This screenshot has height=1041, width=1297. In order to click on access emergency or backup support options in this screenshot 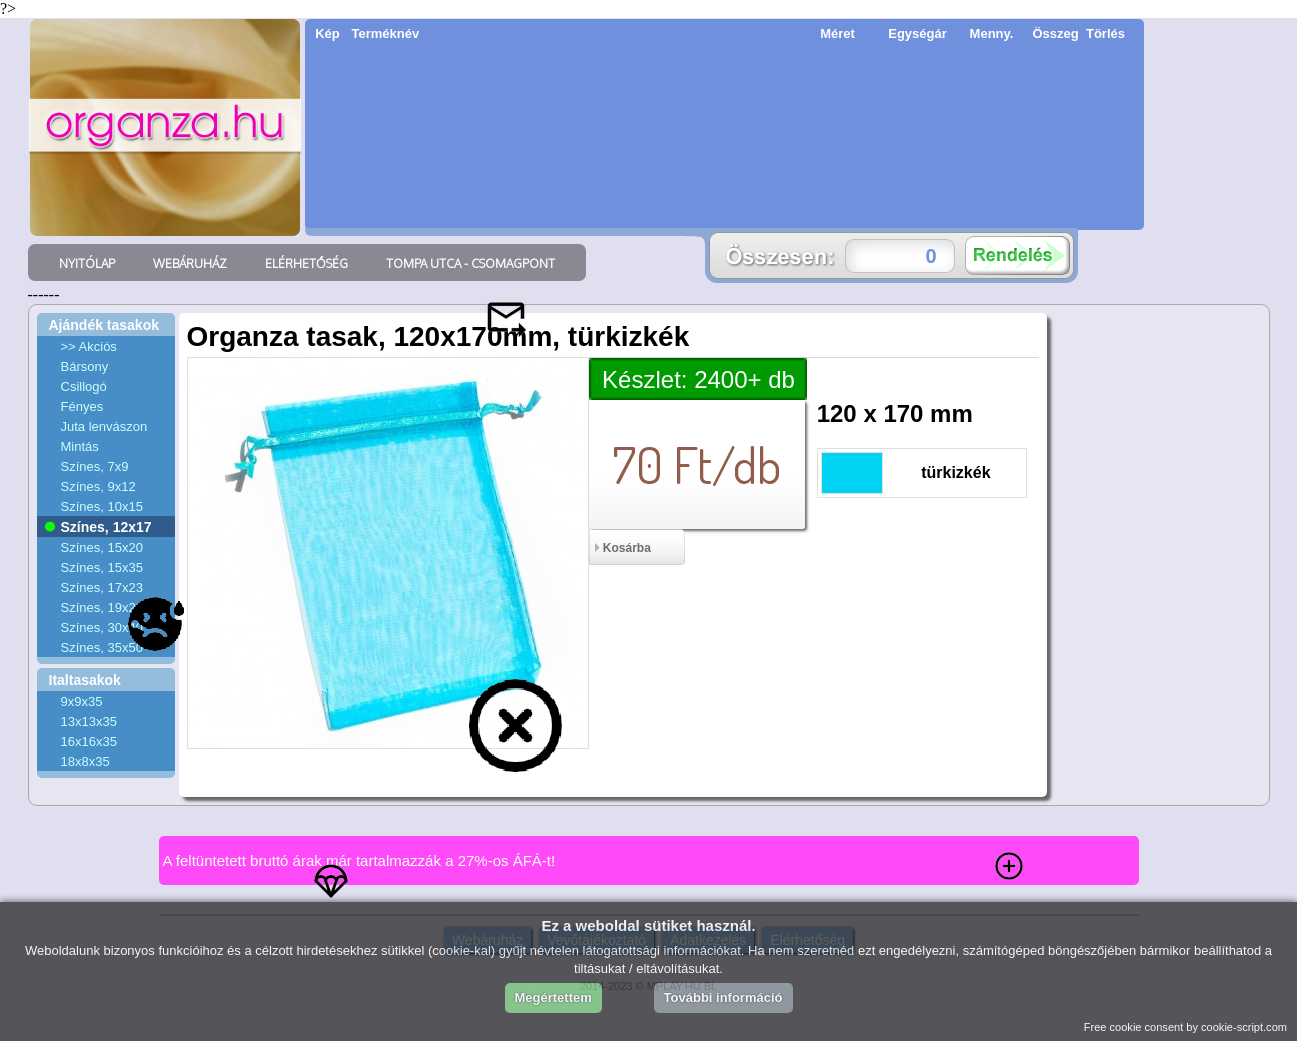, I will do `click(331, 881)`.